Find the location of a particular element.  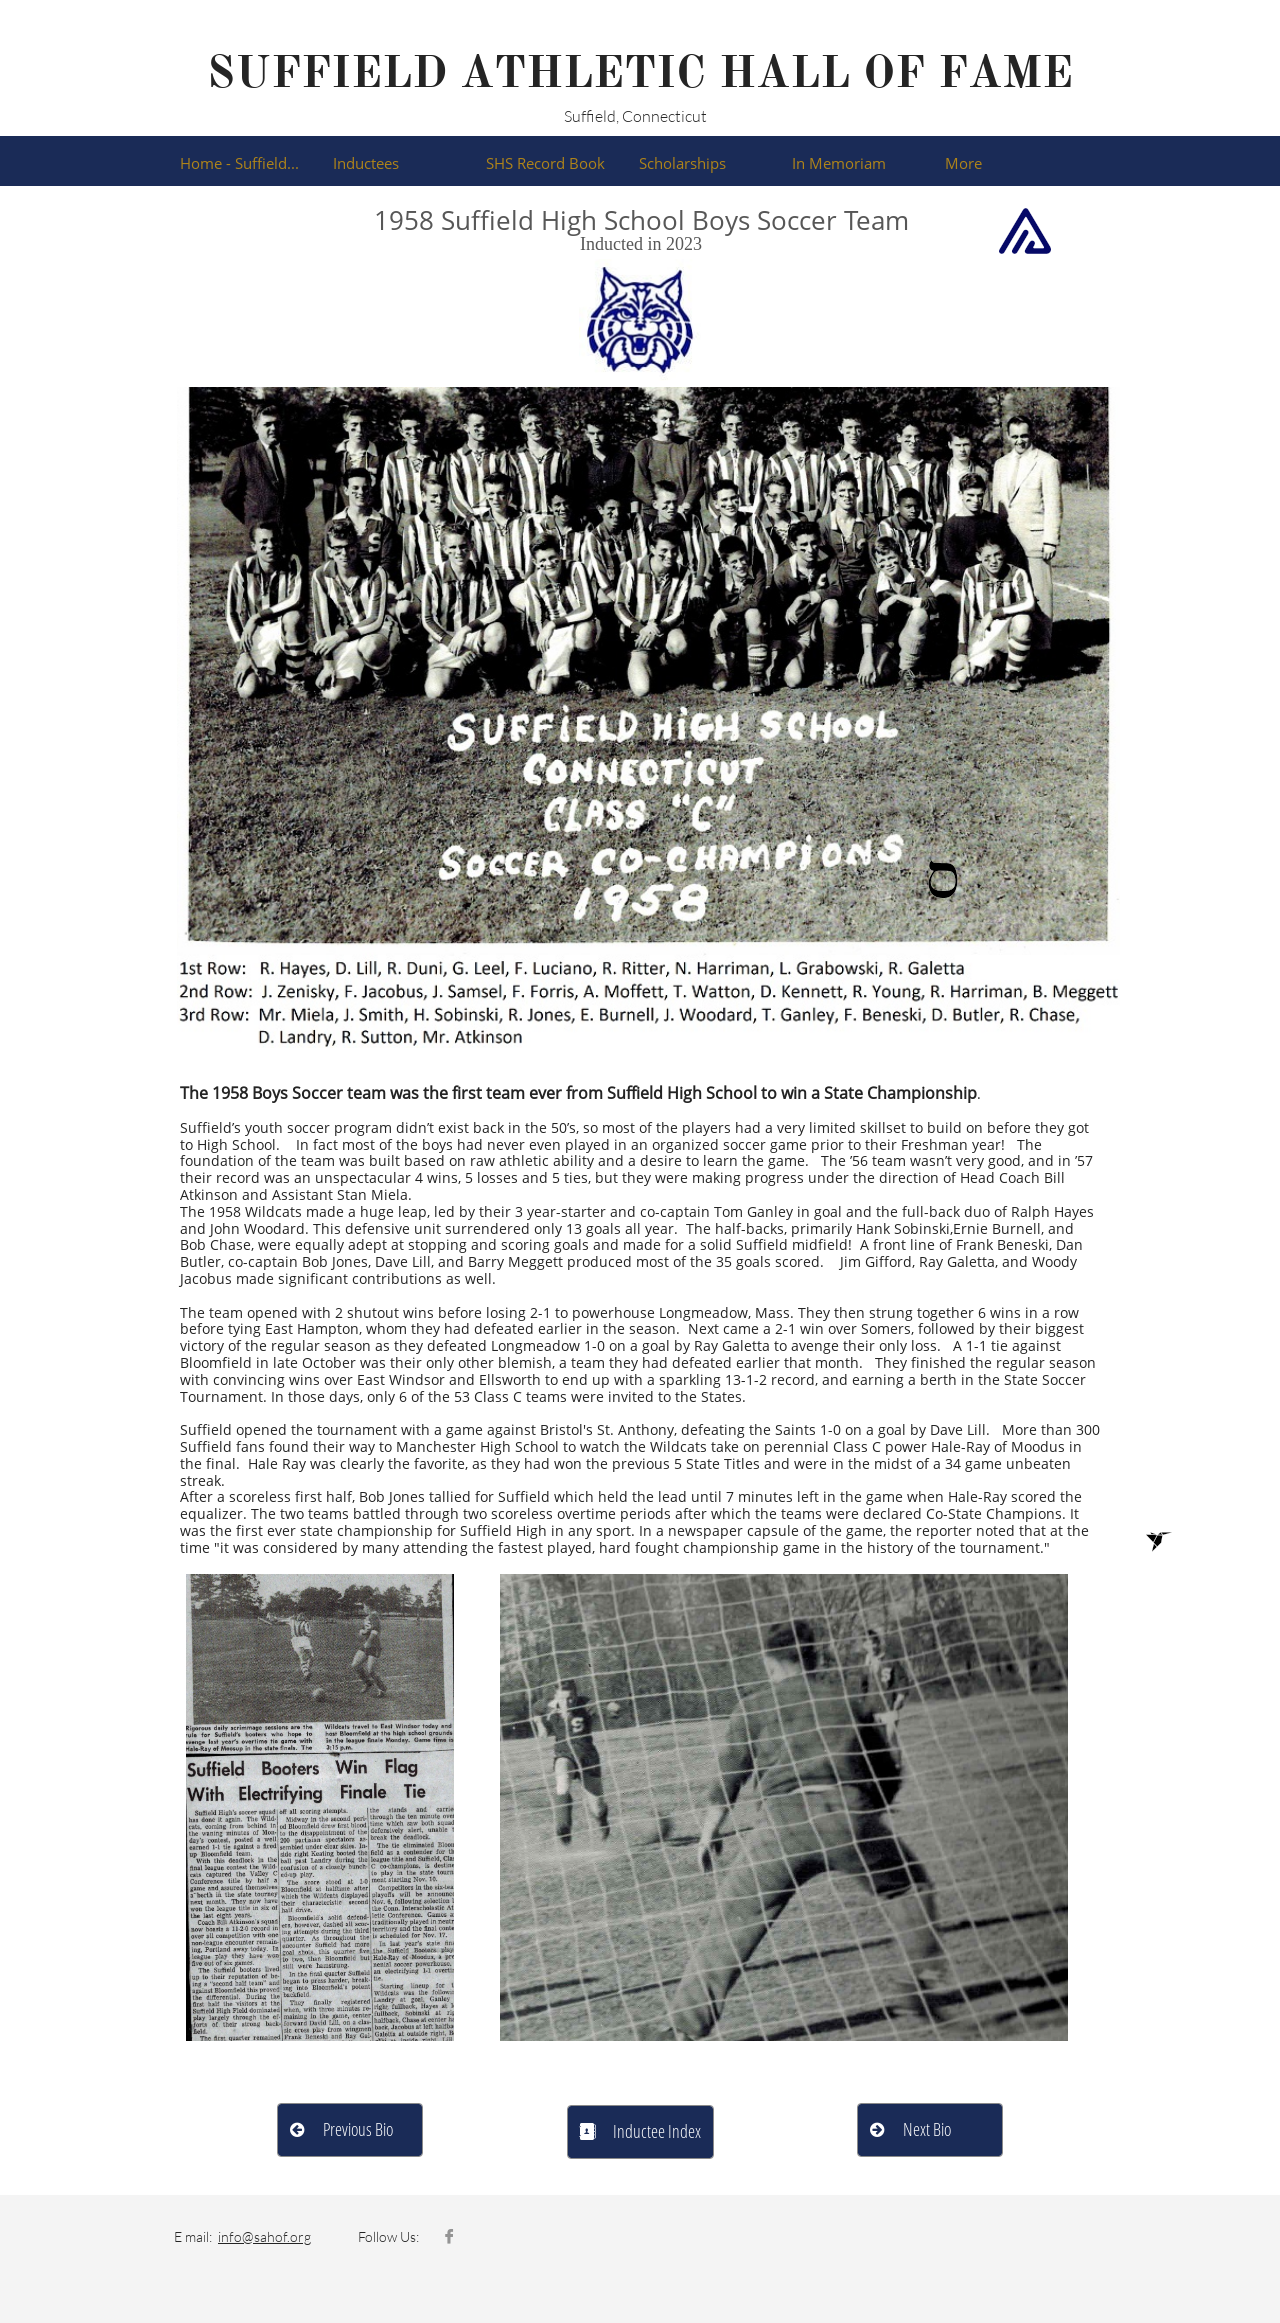

open the Sefaria app is located at coordinates (943, 879).